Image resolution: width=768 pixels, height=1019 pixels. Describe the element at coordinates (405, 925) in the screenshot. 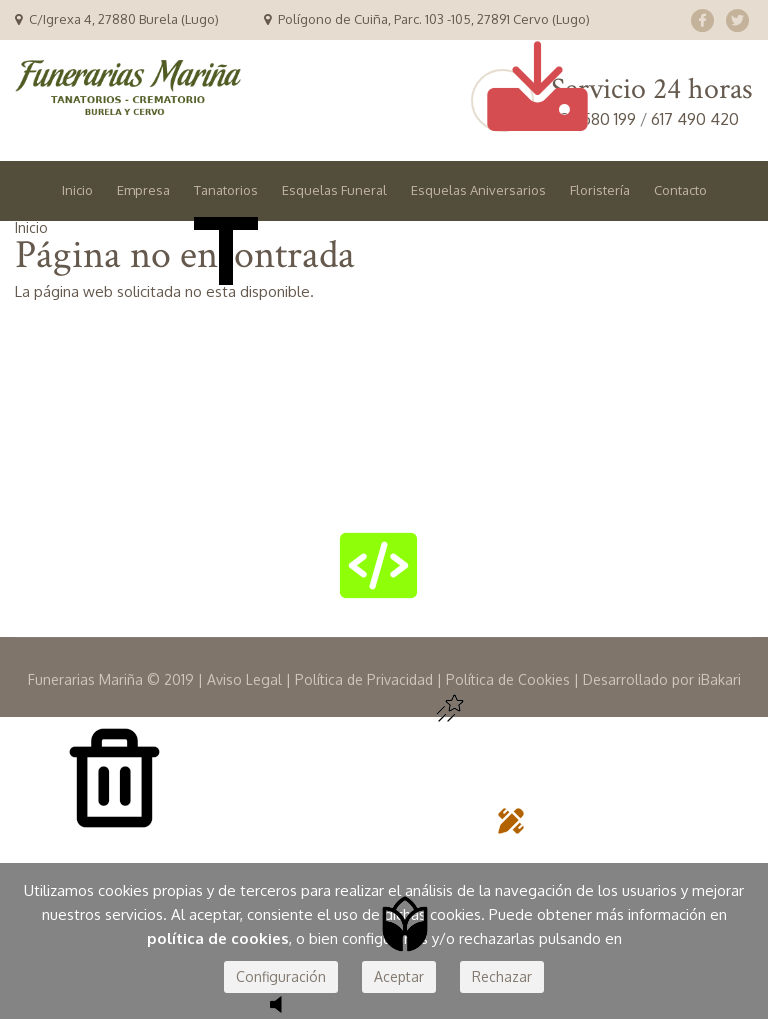

I see `filter by grain or wheat products` at that location.